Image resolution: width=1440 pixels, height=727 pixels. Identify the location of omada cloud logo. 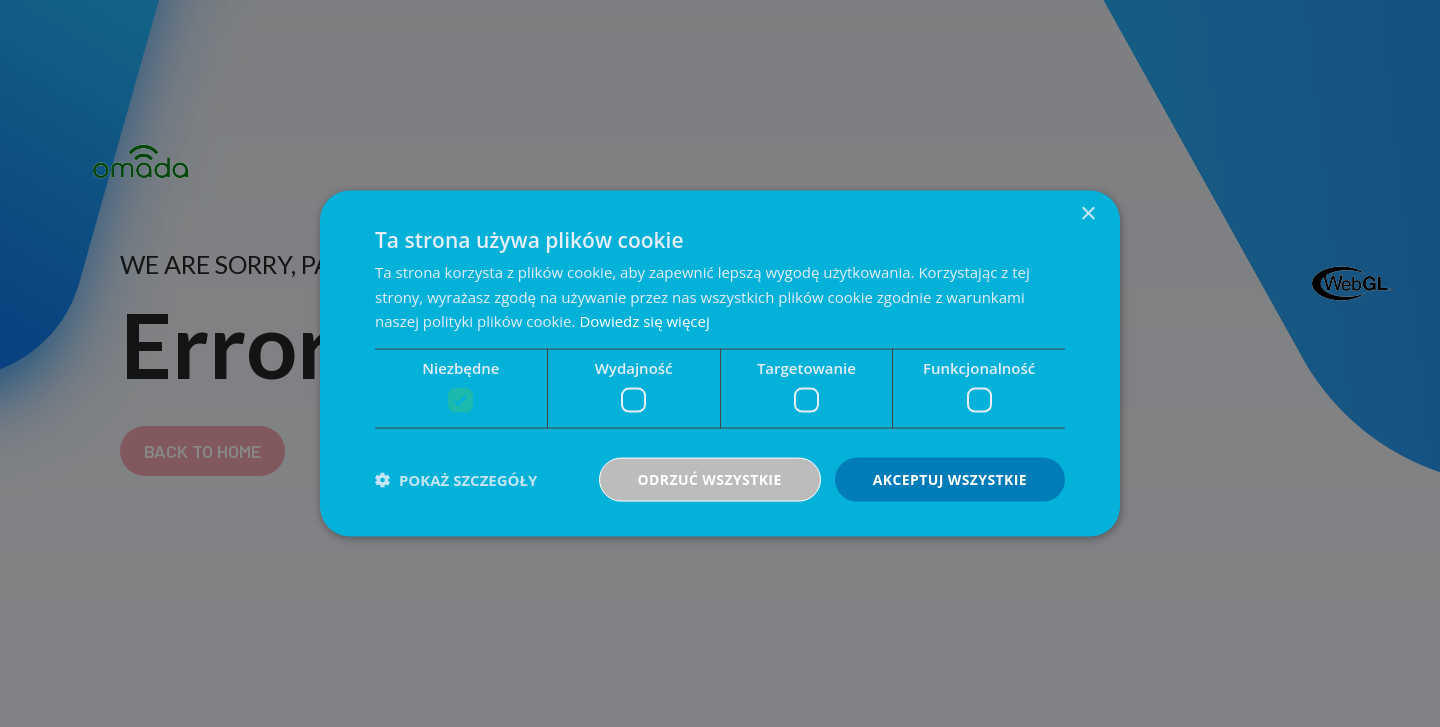
(140, 161).